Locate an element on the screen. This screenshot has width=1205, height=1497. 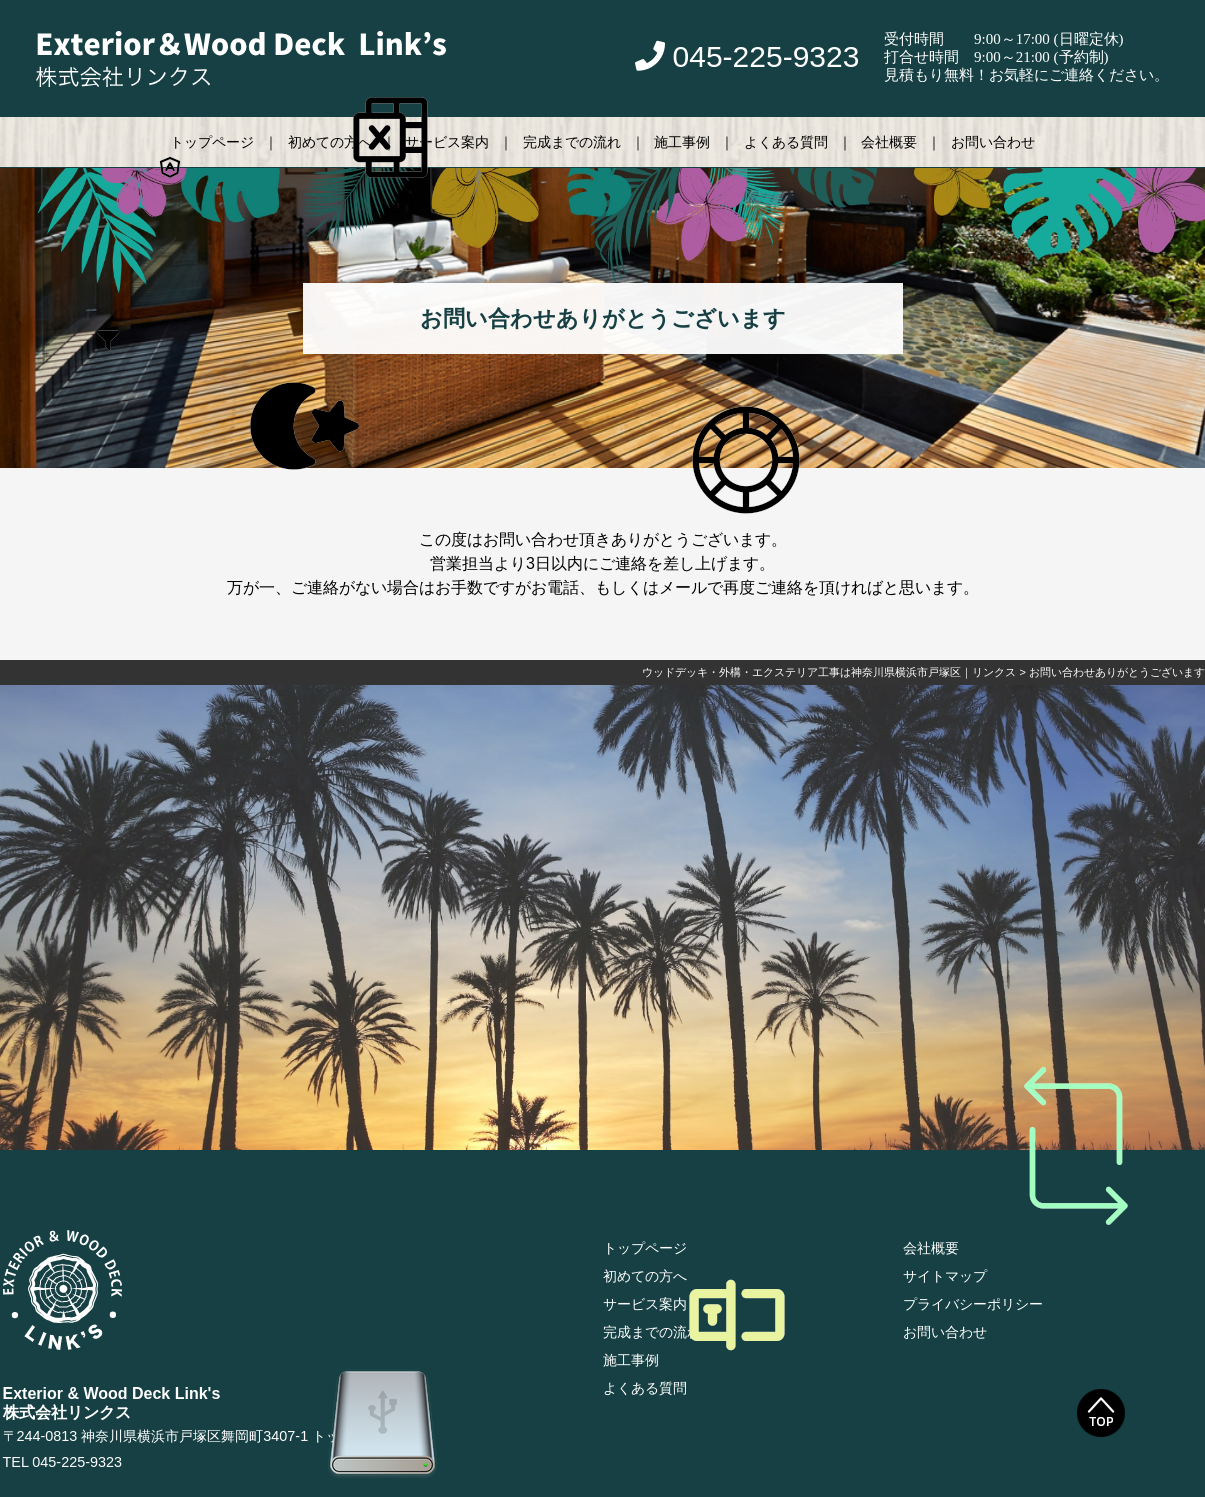
rotate device orientation is located at coordinates (1076, 1146).